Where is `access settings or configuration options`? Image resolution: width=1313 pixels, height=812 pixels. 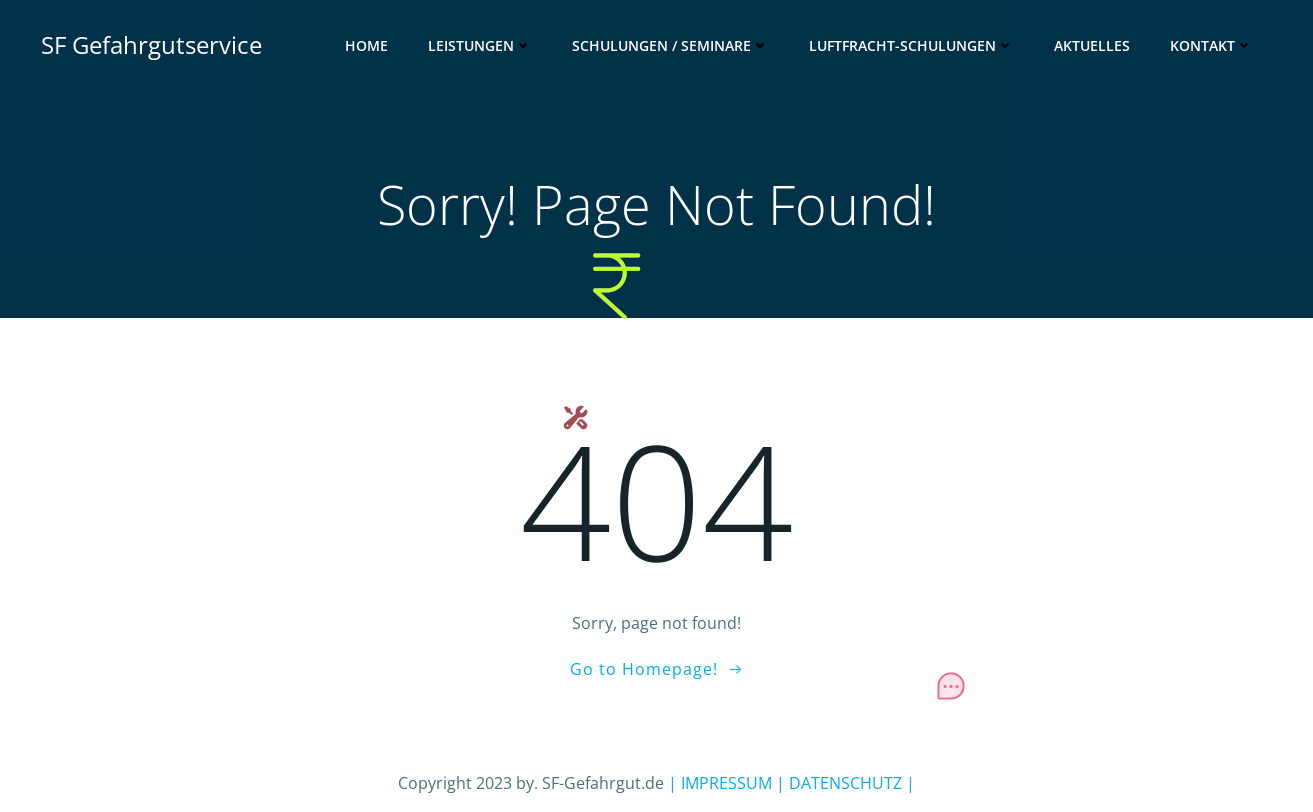
access settings or configuration options is located at coordinates (575, 417).